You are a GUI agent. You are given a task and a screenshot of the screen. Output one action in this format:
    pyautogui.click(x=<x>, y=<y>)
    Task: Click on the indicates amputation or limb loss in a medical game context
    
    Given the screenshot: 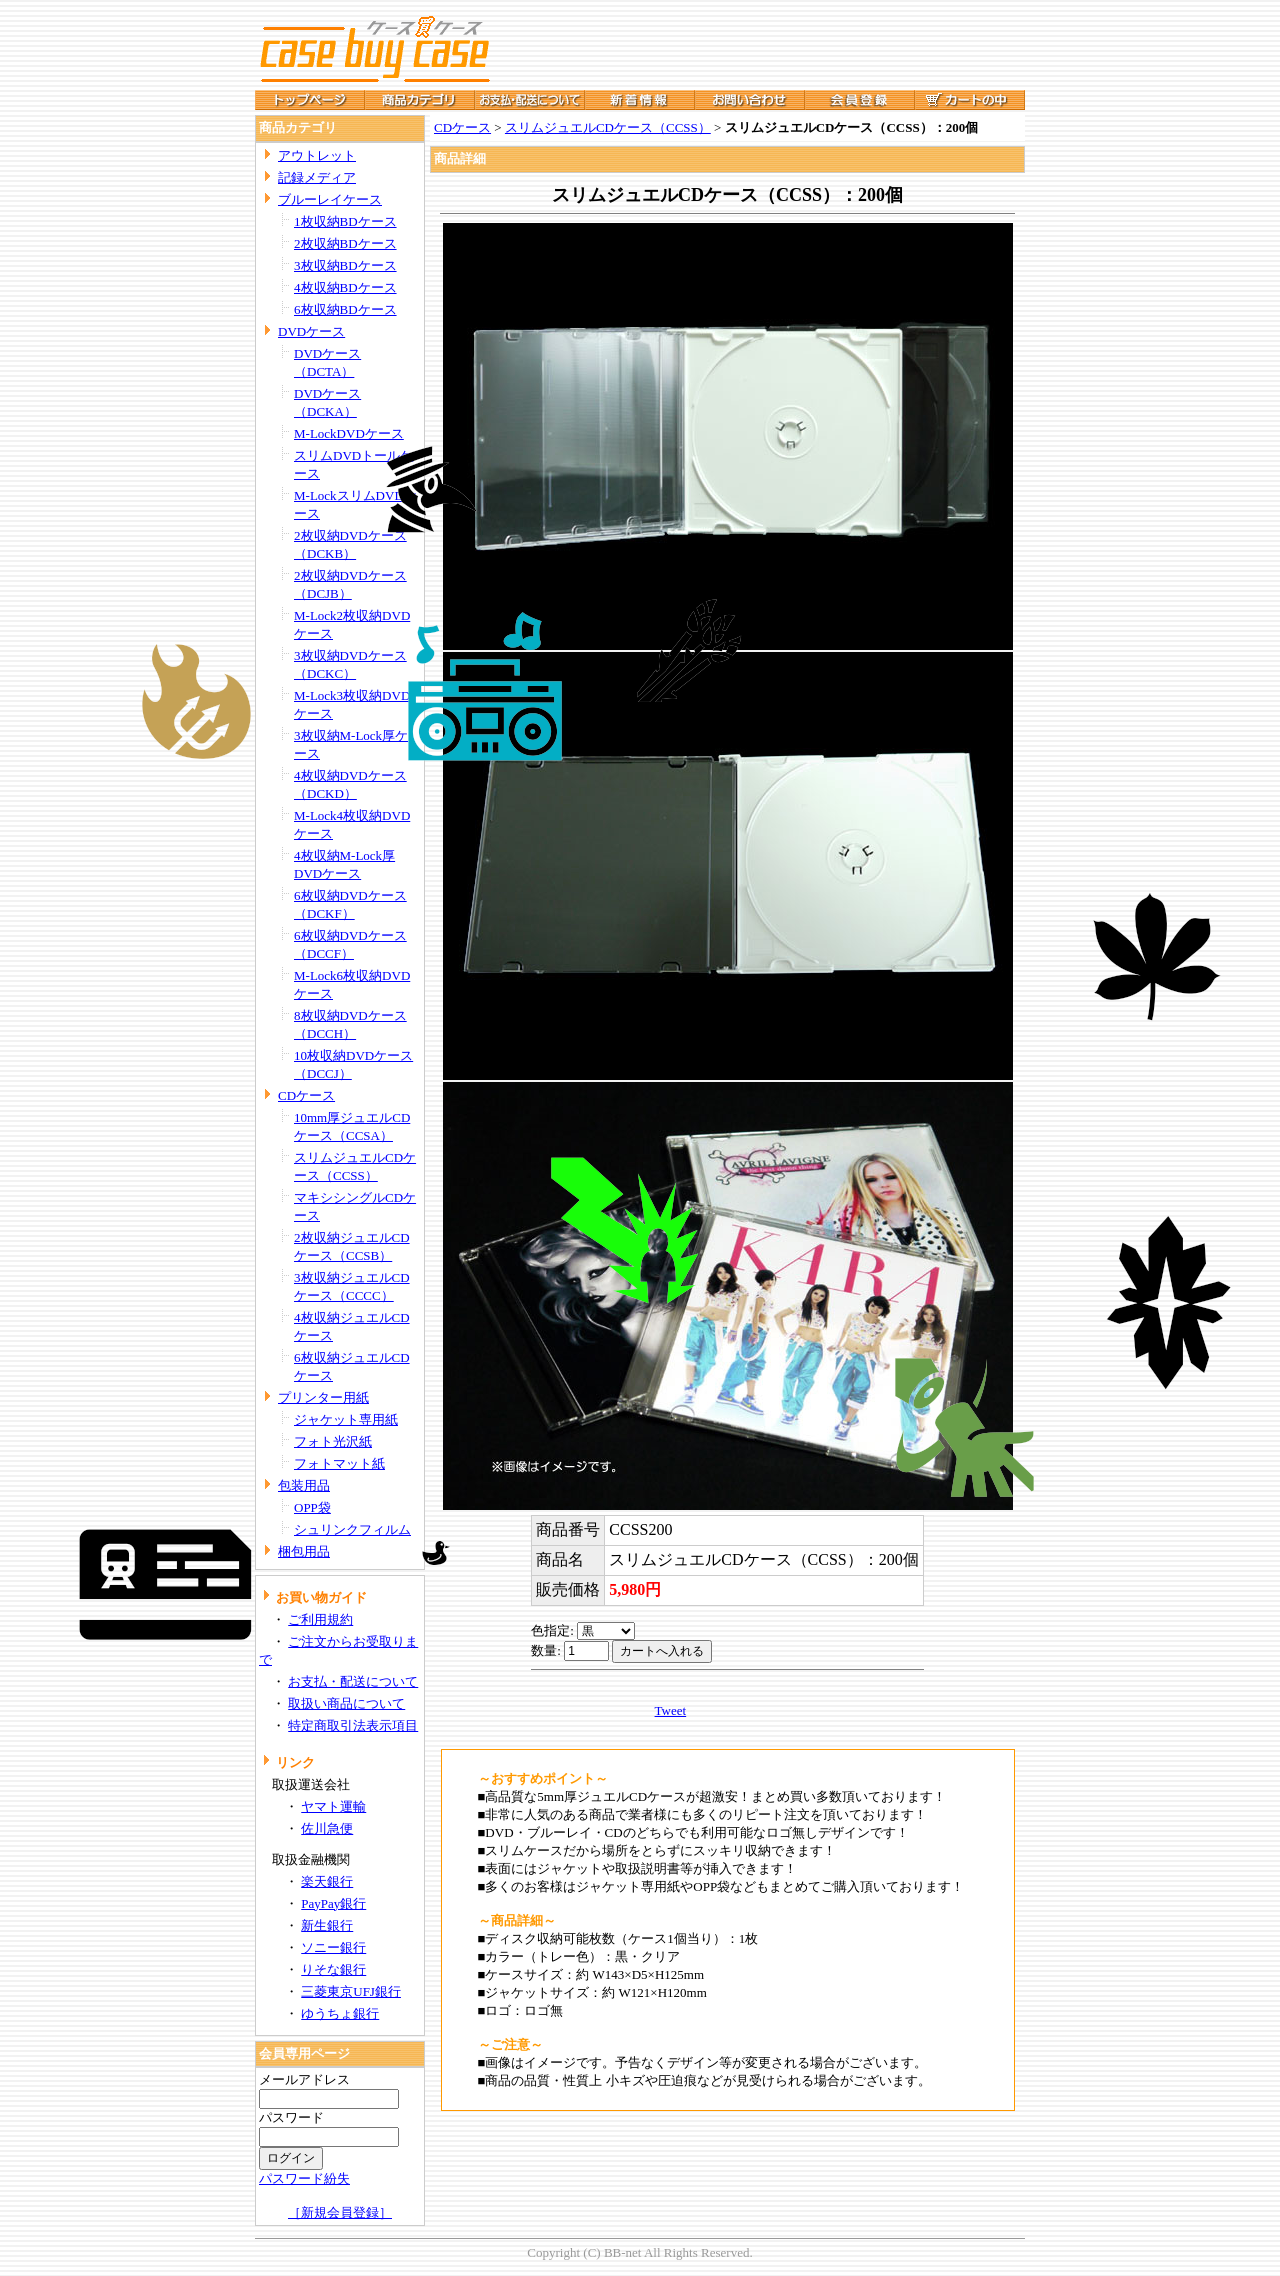 What is the action you would take?
    pyautogui.click(x=964, y=1427)
    